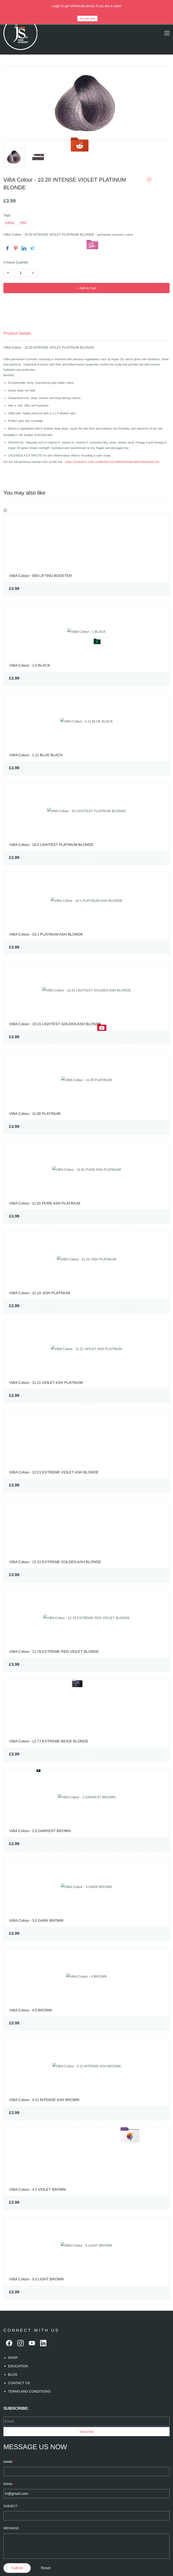 The image size is (173, 2576). Describe the element at coordinates (92, 245) in the screenshot. I see `folder containing sass stylesheet files` at that location.